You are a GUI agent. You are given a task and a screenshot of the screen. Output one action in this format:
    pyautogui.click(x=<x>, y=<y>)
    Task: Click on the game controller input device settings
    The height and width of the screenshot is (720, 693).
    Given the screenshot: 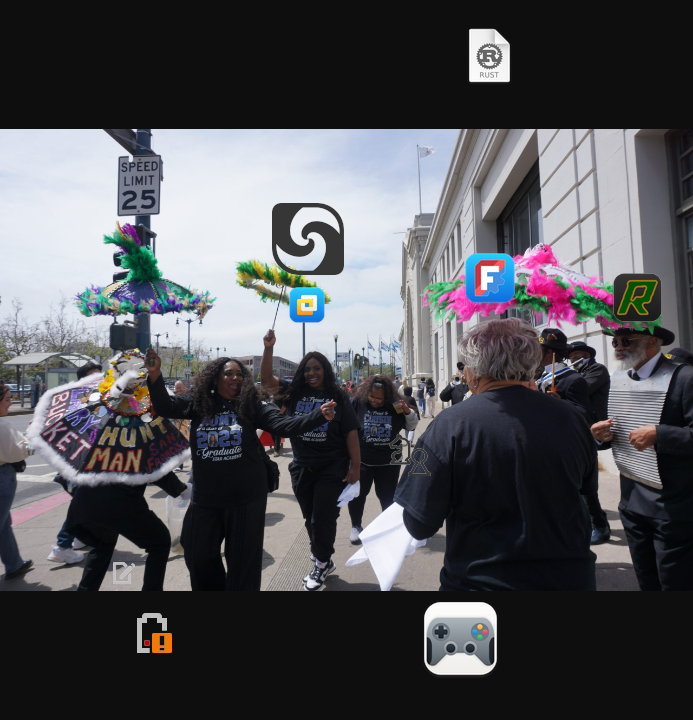 What is the action you would take?
    pyautogui.click(x=460, y=638)
    